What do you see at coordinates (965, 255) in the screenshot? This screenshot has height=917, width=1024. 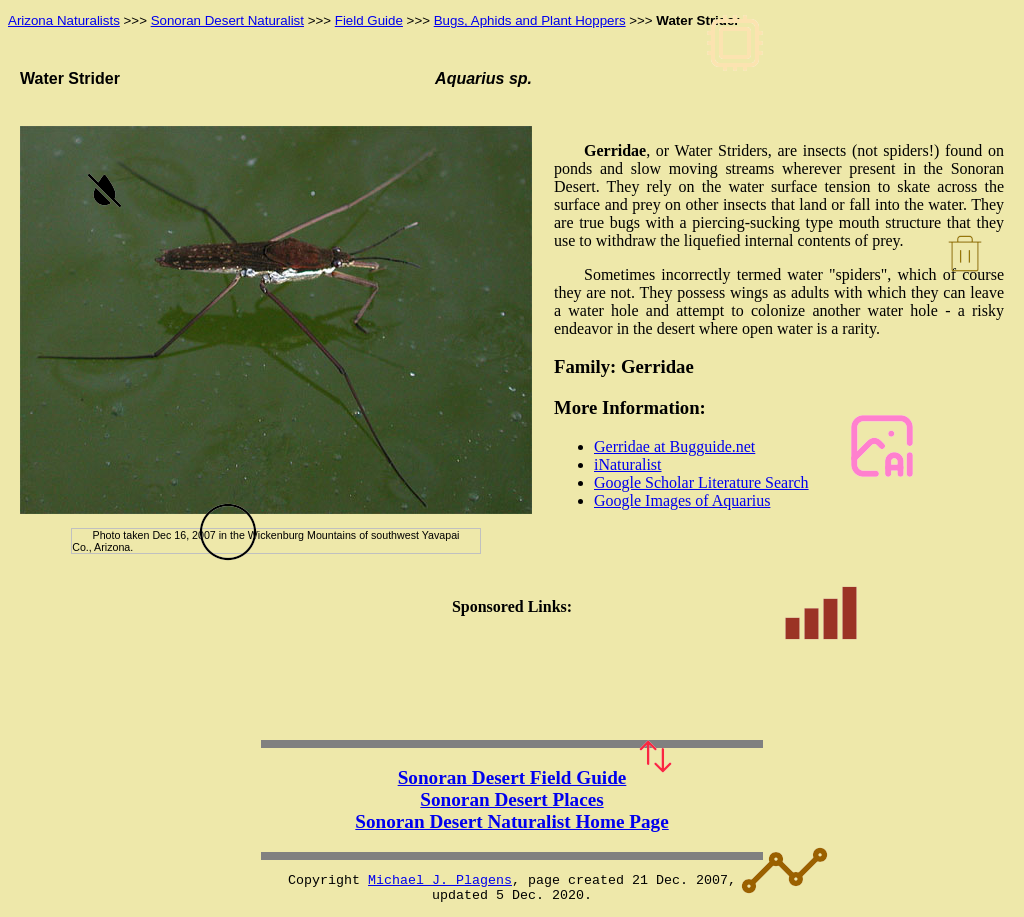 I see `delete this item` at bounding box center [965, 255].